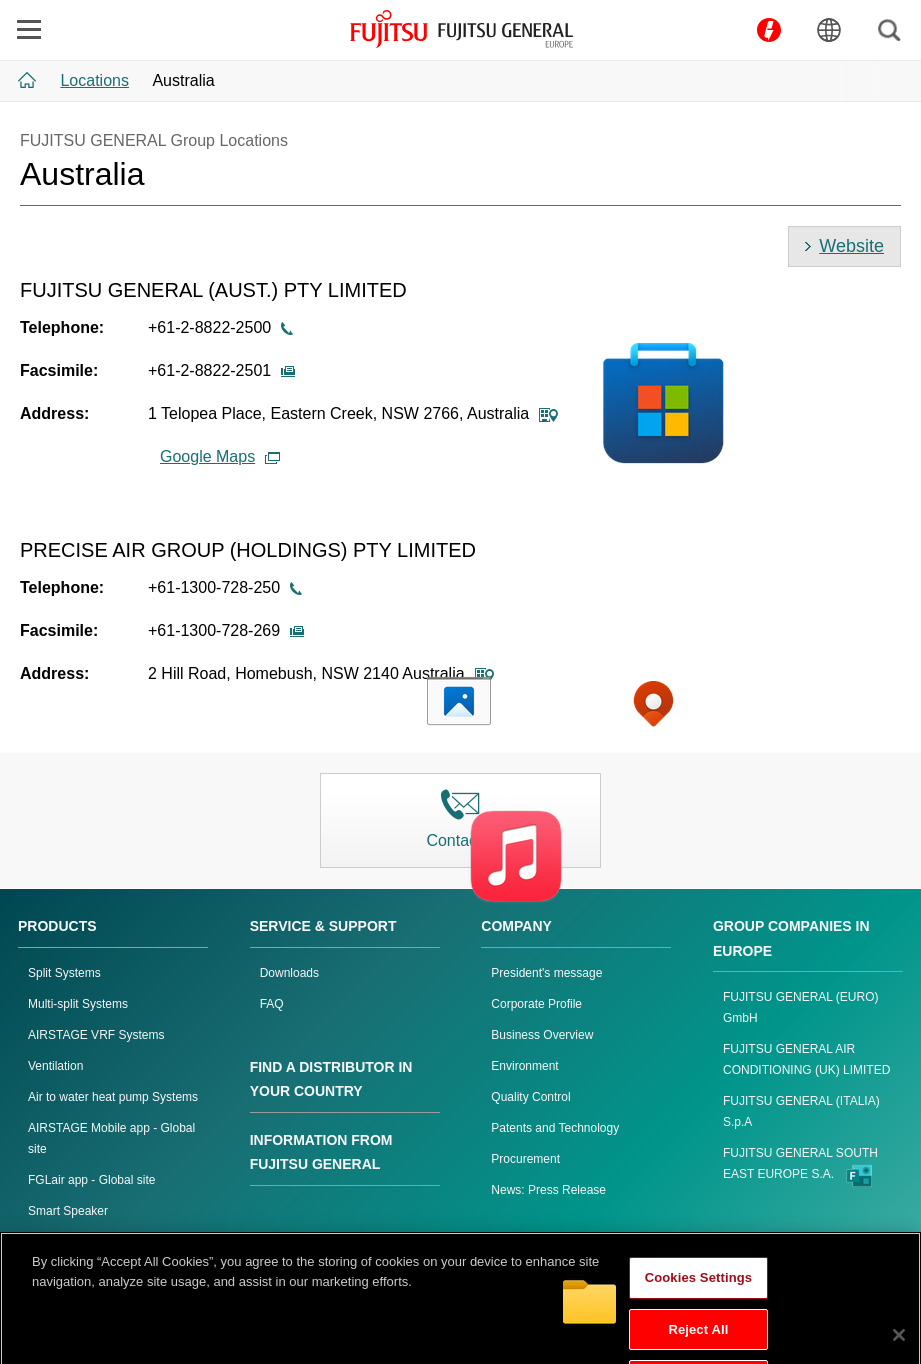 Image resolution: width=921 pixels, height=1364 pixels. What do you see at coordinates (459, 701) in the screenshot?
I see `open photos app` at bounding box center [459, 701].